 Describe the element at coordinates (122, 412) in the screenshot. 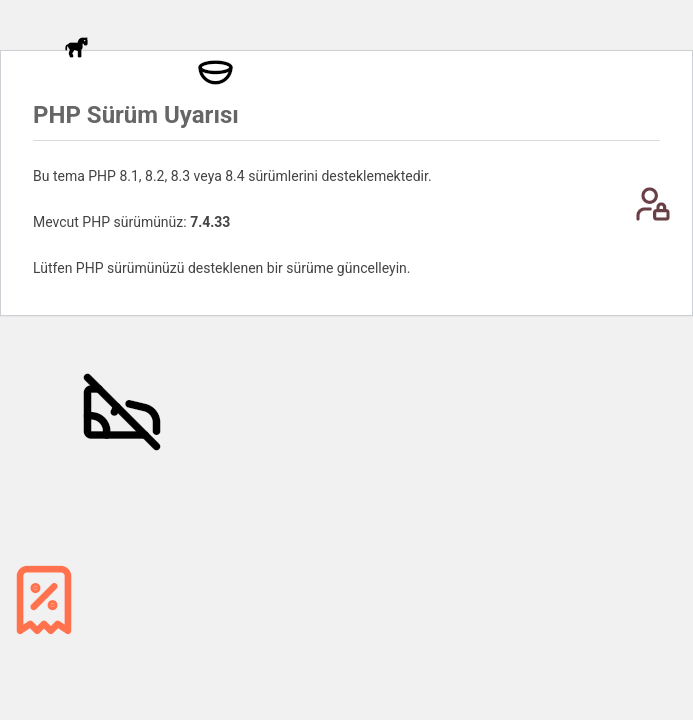

I see `remove footwear required` at that location.